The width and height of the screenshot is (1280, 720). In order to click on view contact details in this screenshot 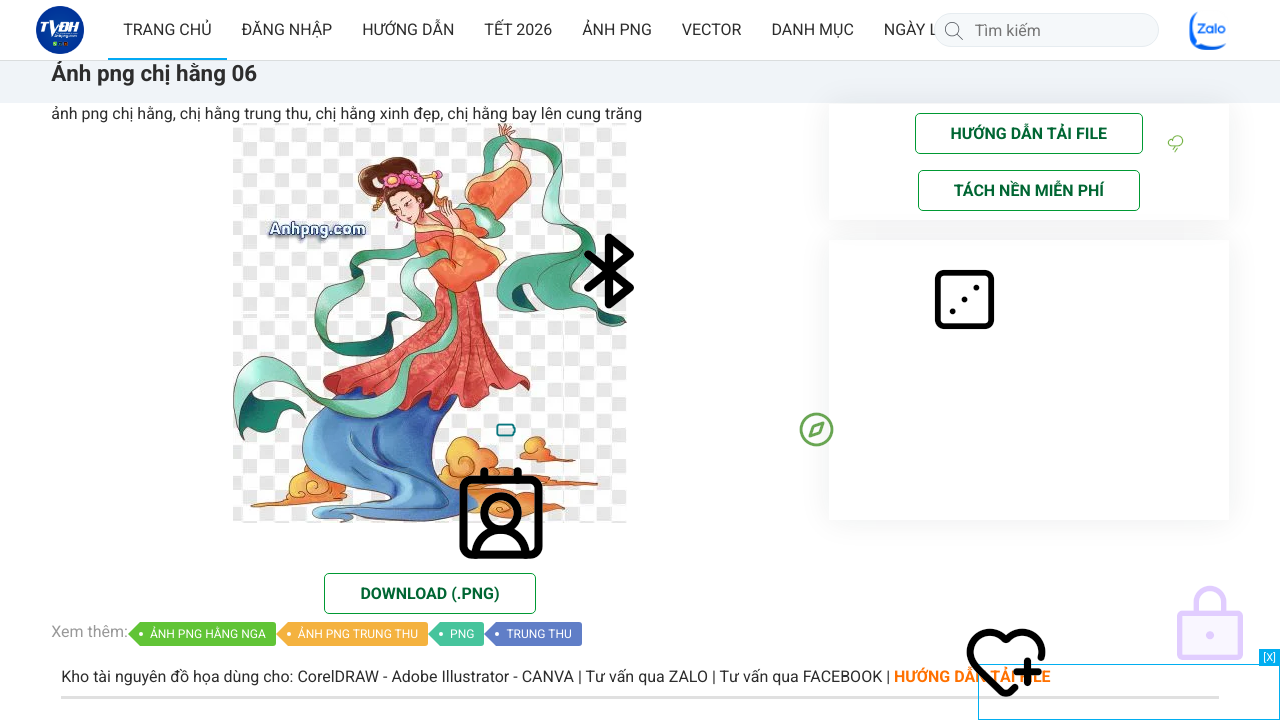, I will do `click(501, 513)`.